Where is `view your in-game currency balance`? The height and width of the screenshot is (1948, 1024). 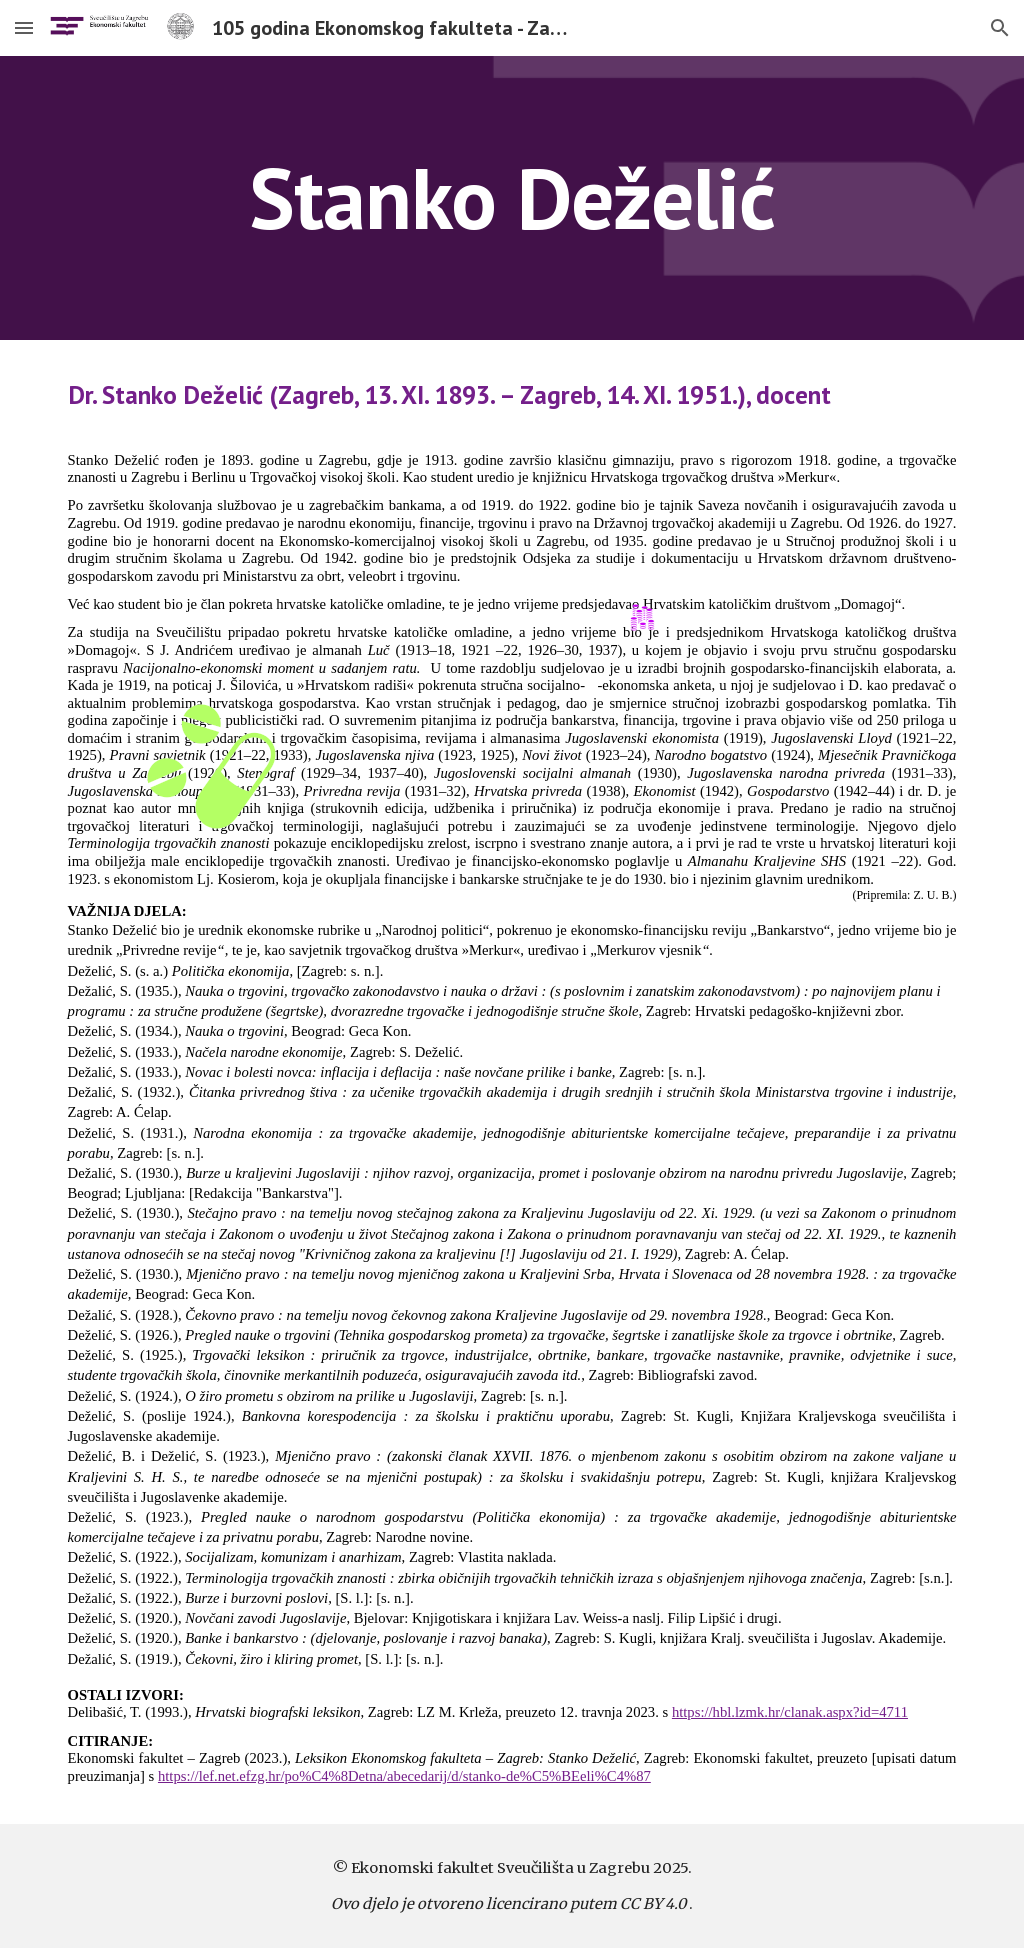 view your in-game currency balance is located at coordinates (642, 617).